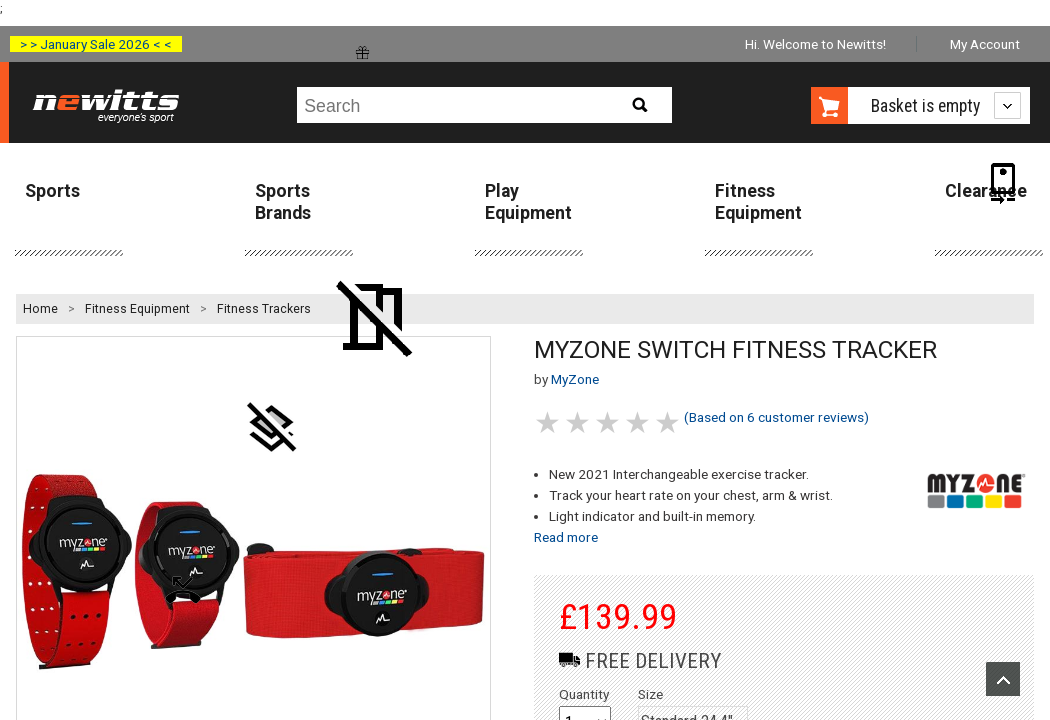 The width and height of the screenshot is (1050, 720). Describe the element at coordinates (271, 429) in the screenshot. I see `clear all map layers` at that location.